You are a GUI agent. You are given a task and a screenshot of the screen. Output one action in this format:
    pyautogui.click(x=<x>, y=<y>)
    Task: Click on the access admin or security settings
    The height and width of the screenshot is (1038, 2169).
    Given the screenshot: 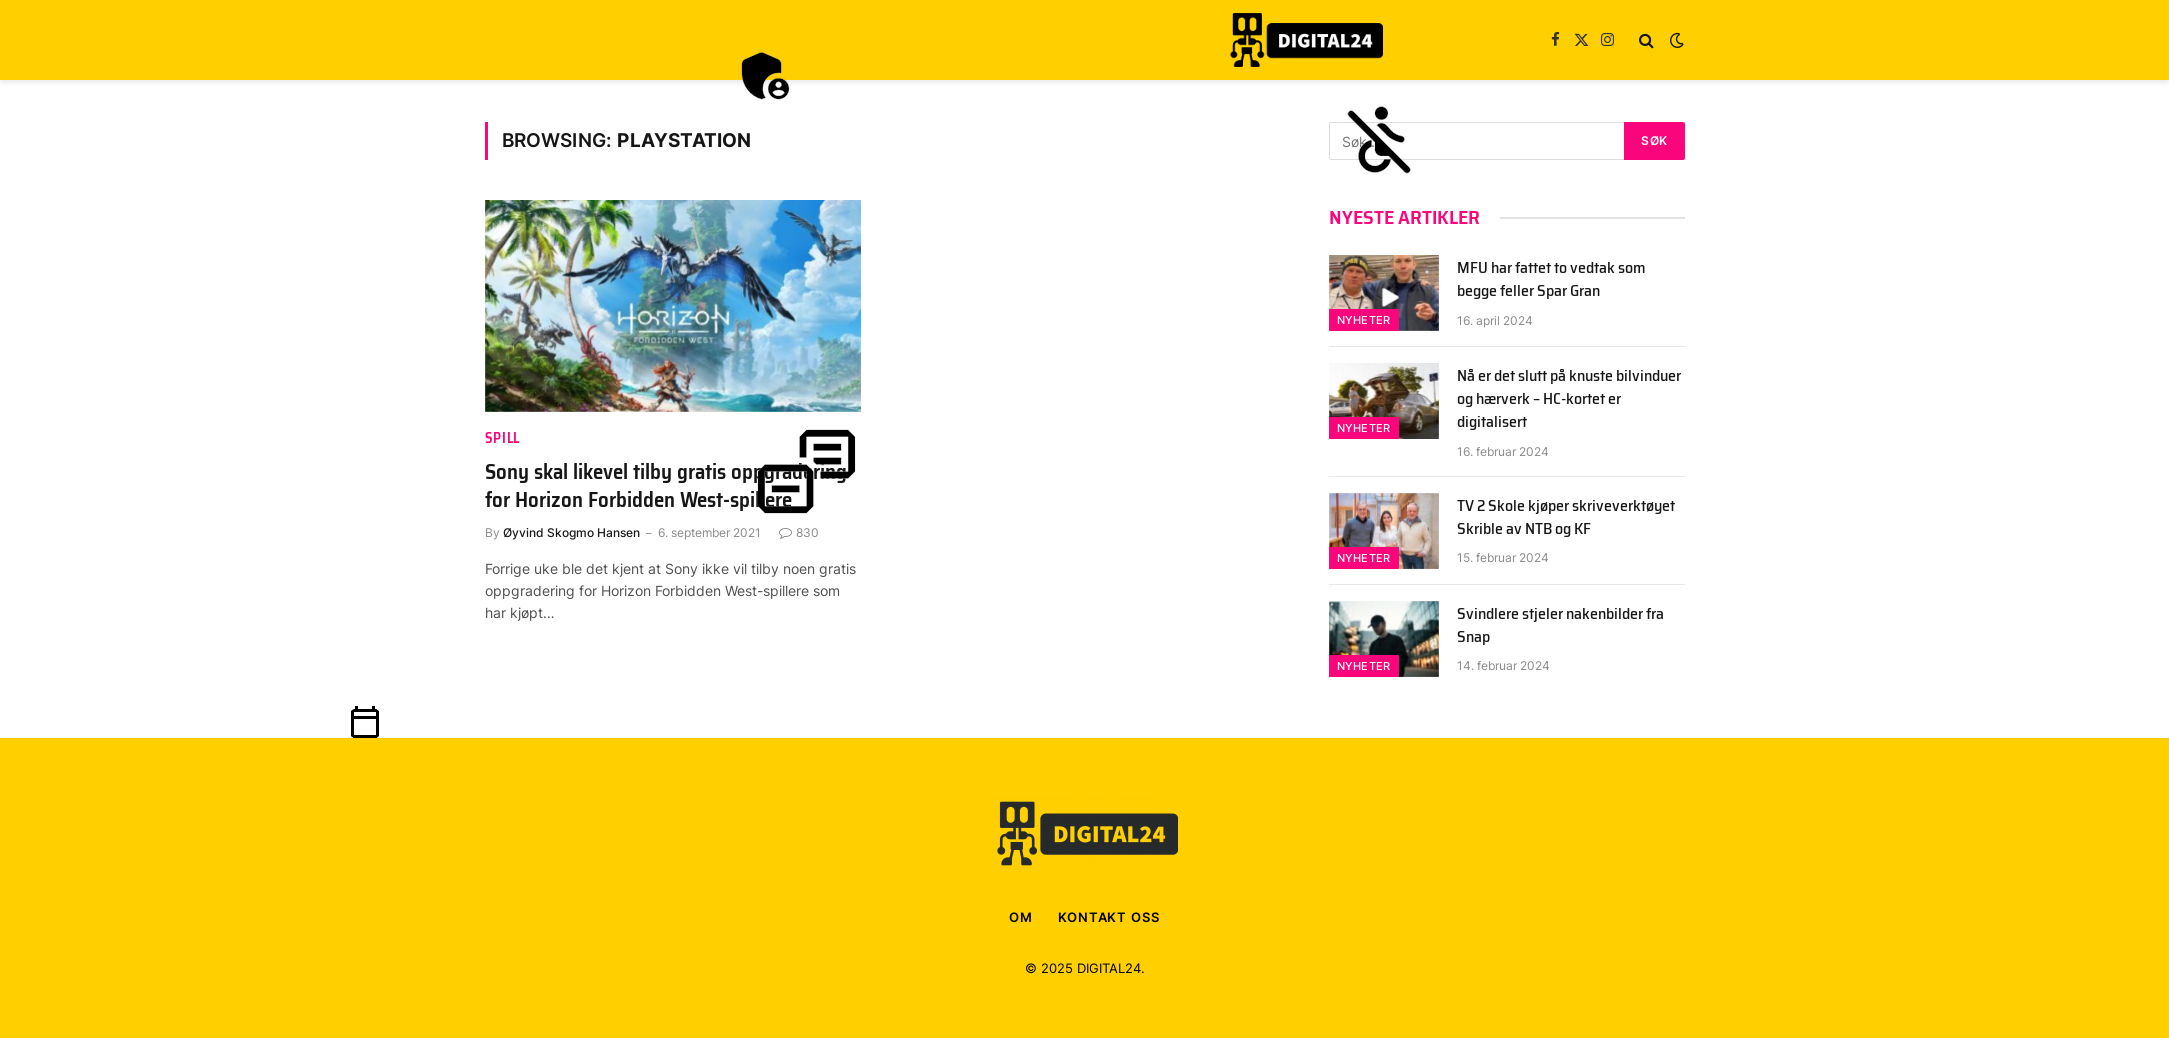 What is the action you would take?
    pyautogui.click(x=765, y=75)
    